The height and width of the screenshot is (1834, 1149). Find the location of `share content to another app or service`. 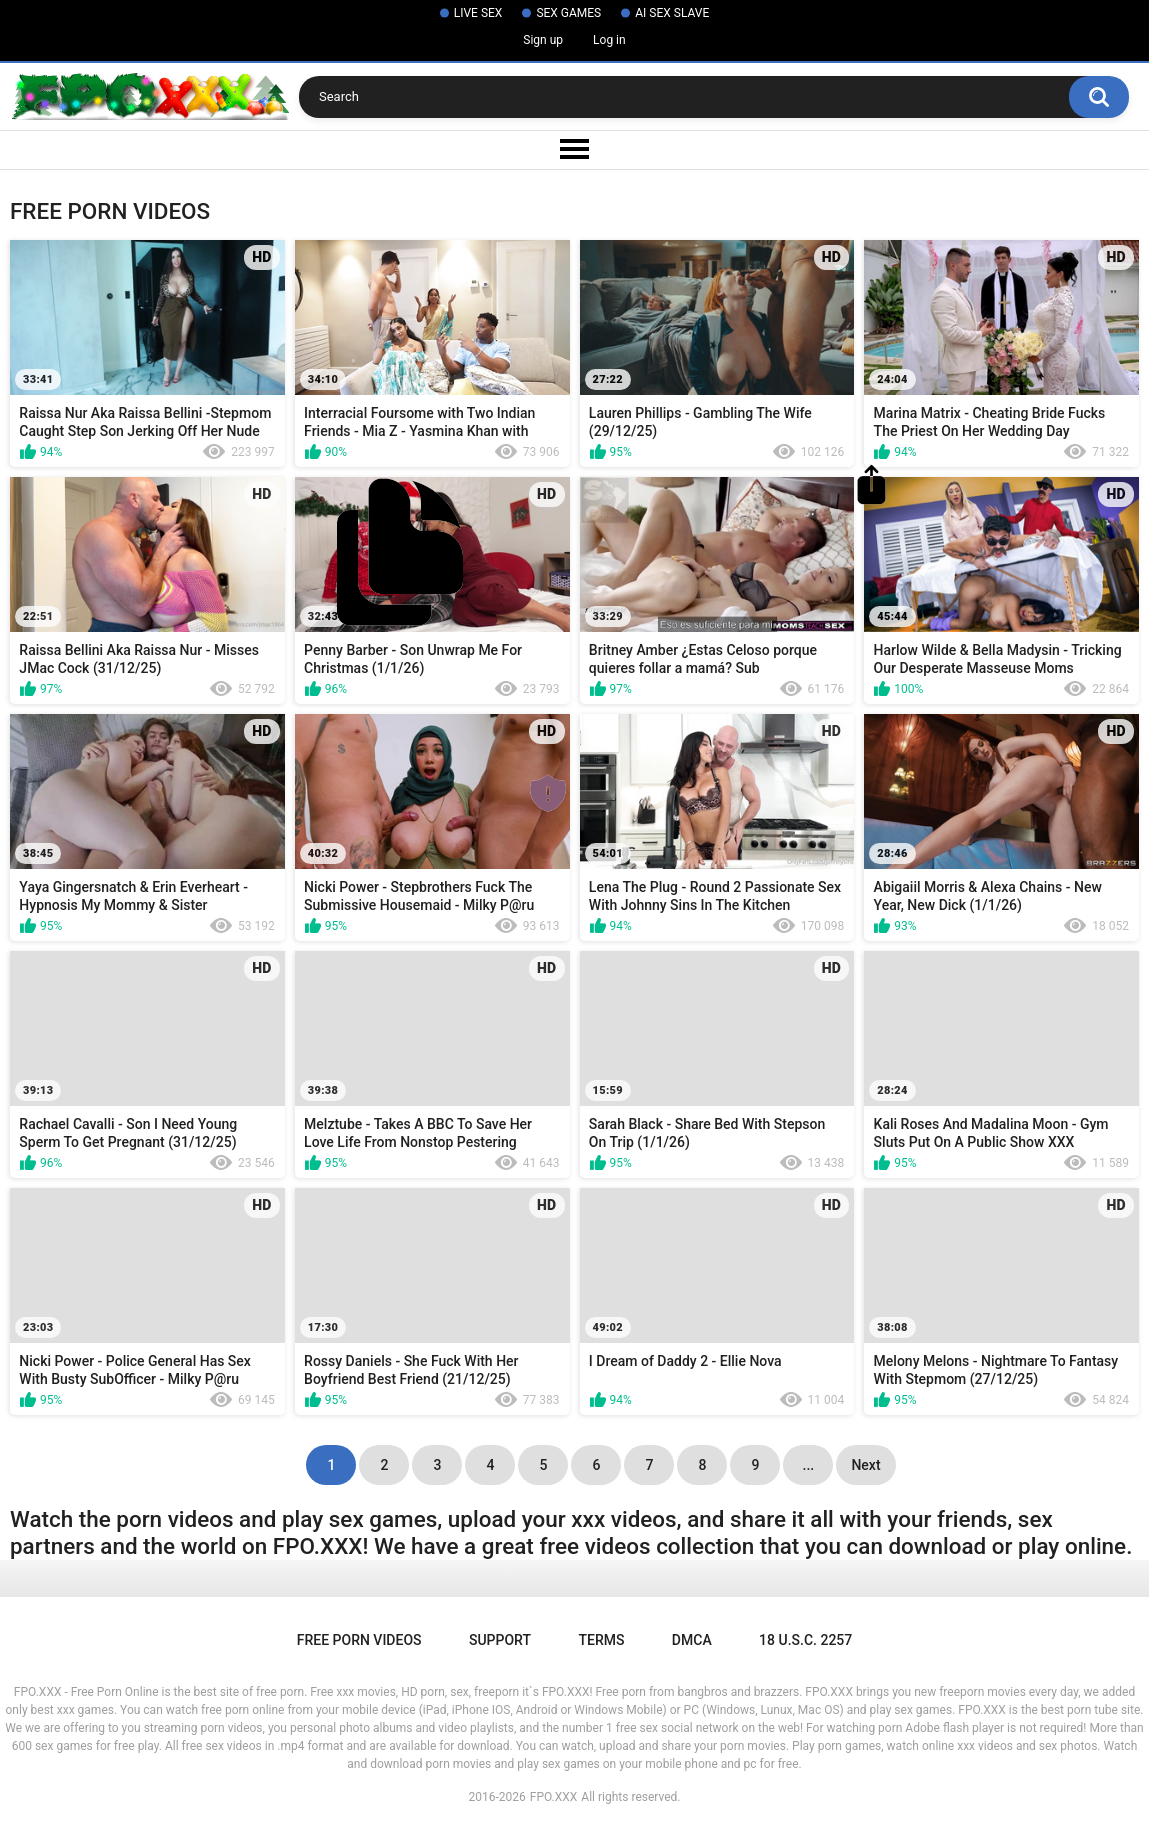

share content to another app or service is located at coordinates (871, 484).